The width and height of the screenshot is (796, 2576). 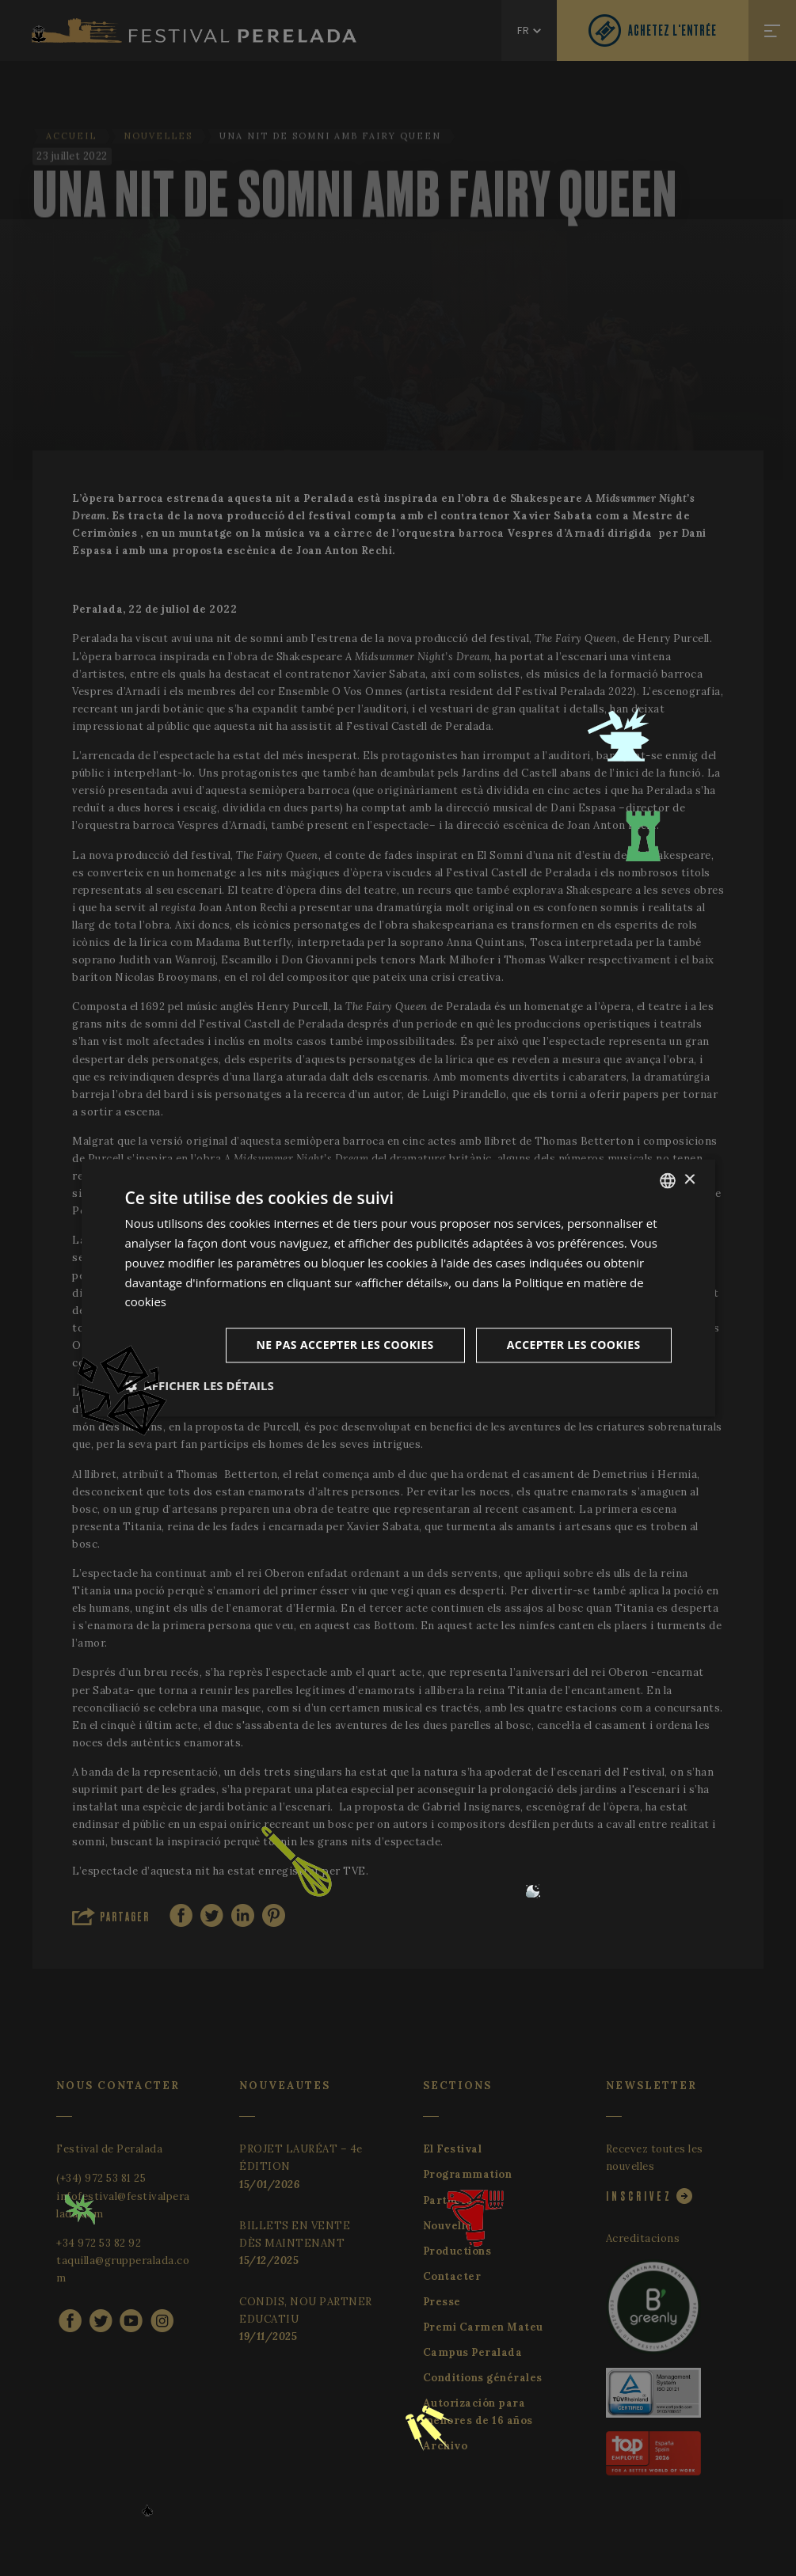 I want to click on ingredient icon for garlic in a cooking or recipe app, so click(x=147, y=2510).